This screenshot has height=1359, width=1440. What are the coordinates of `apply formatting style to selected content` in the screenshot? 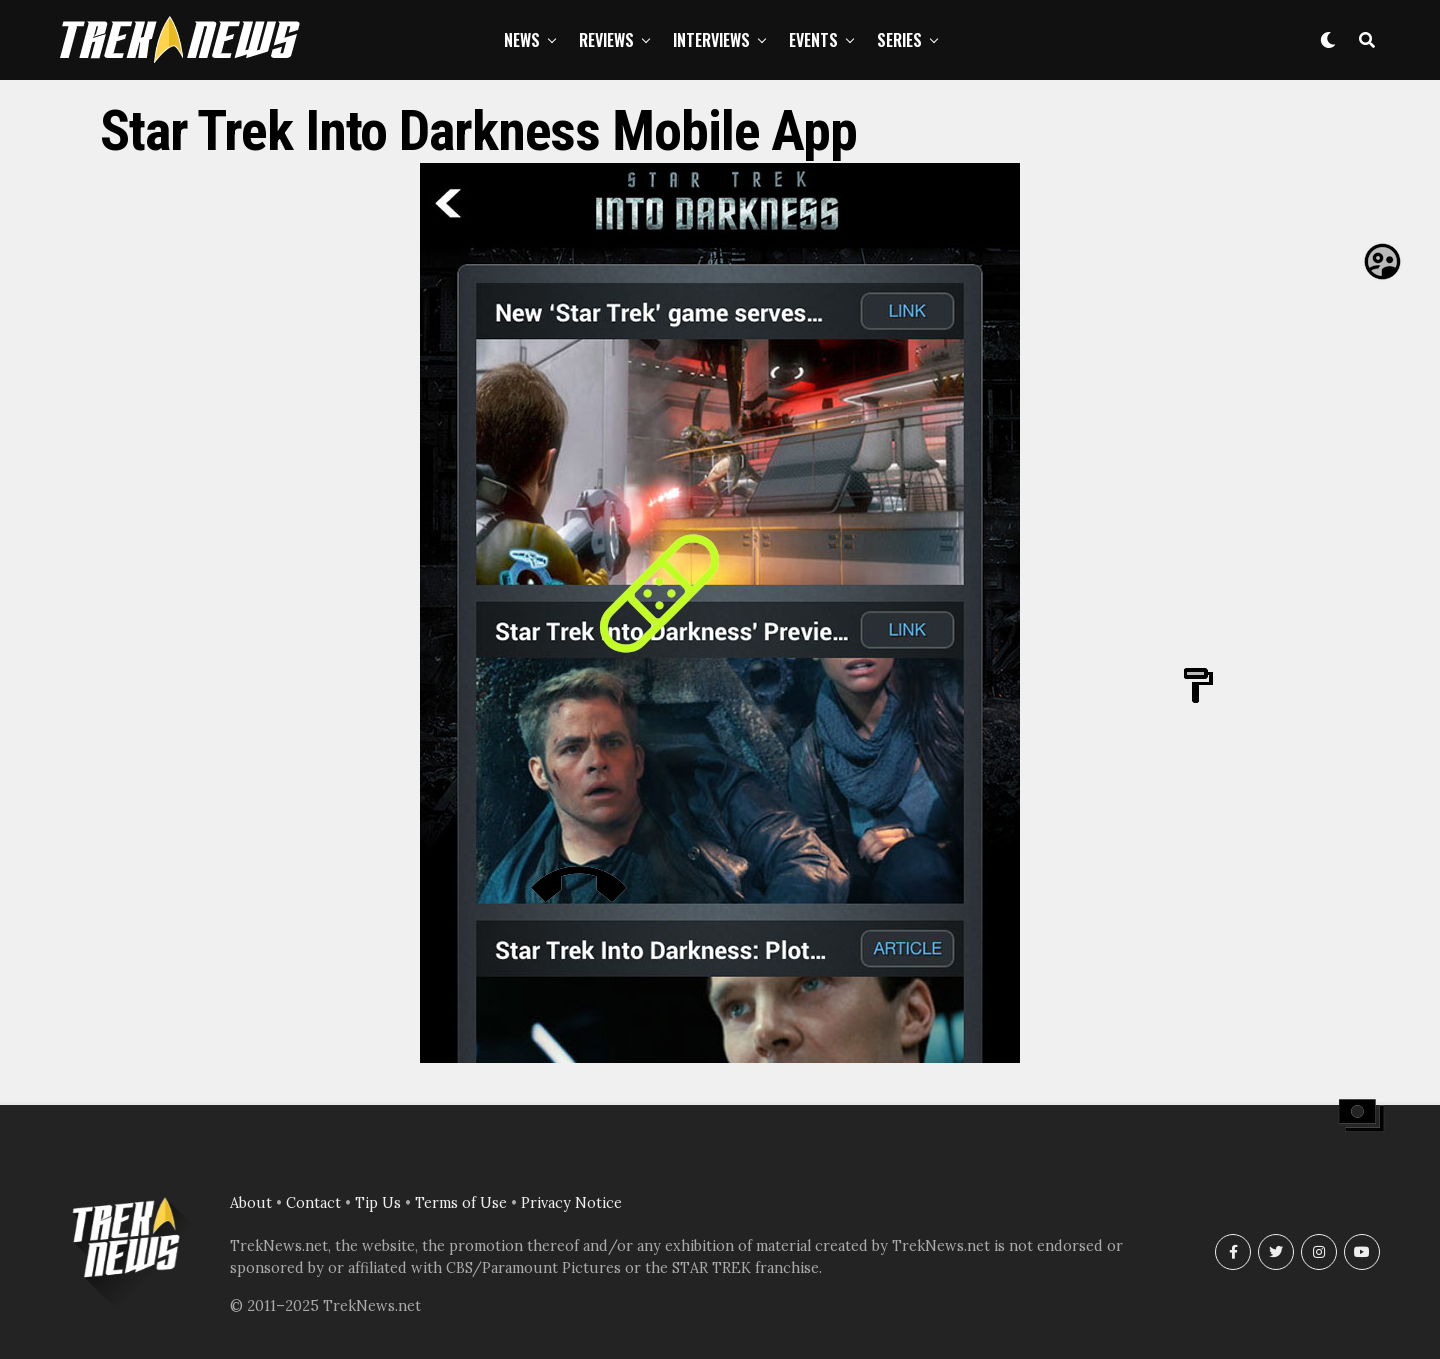 It's located at (1197, 685).